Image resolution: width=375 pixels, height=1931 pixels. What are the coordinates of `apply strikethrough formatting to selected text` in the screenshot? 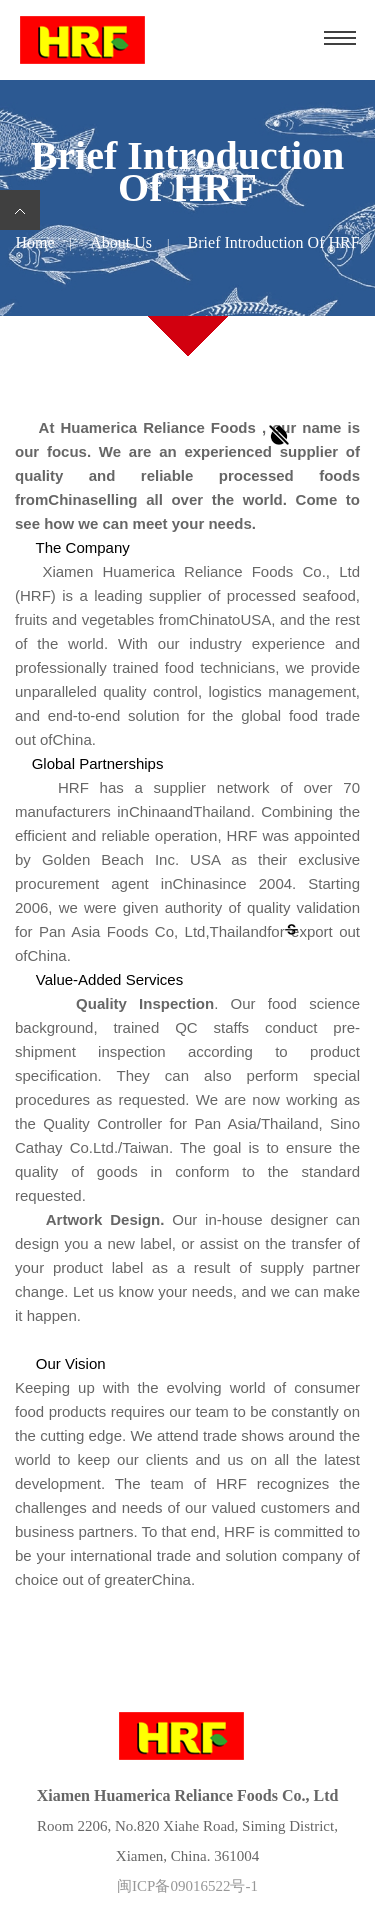 It's located at (291, 930).